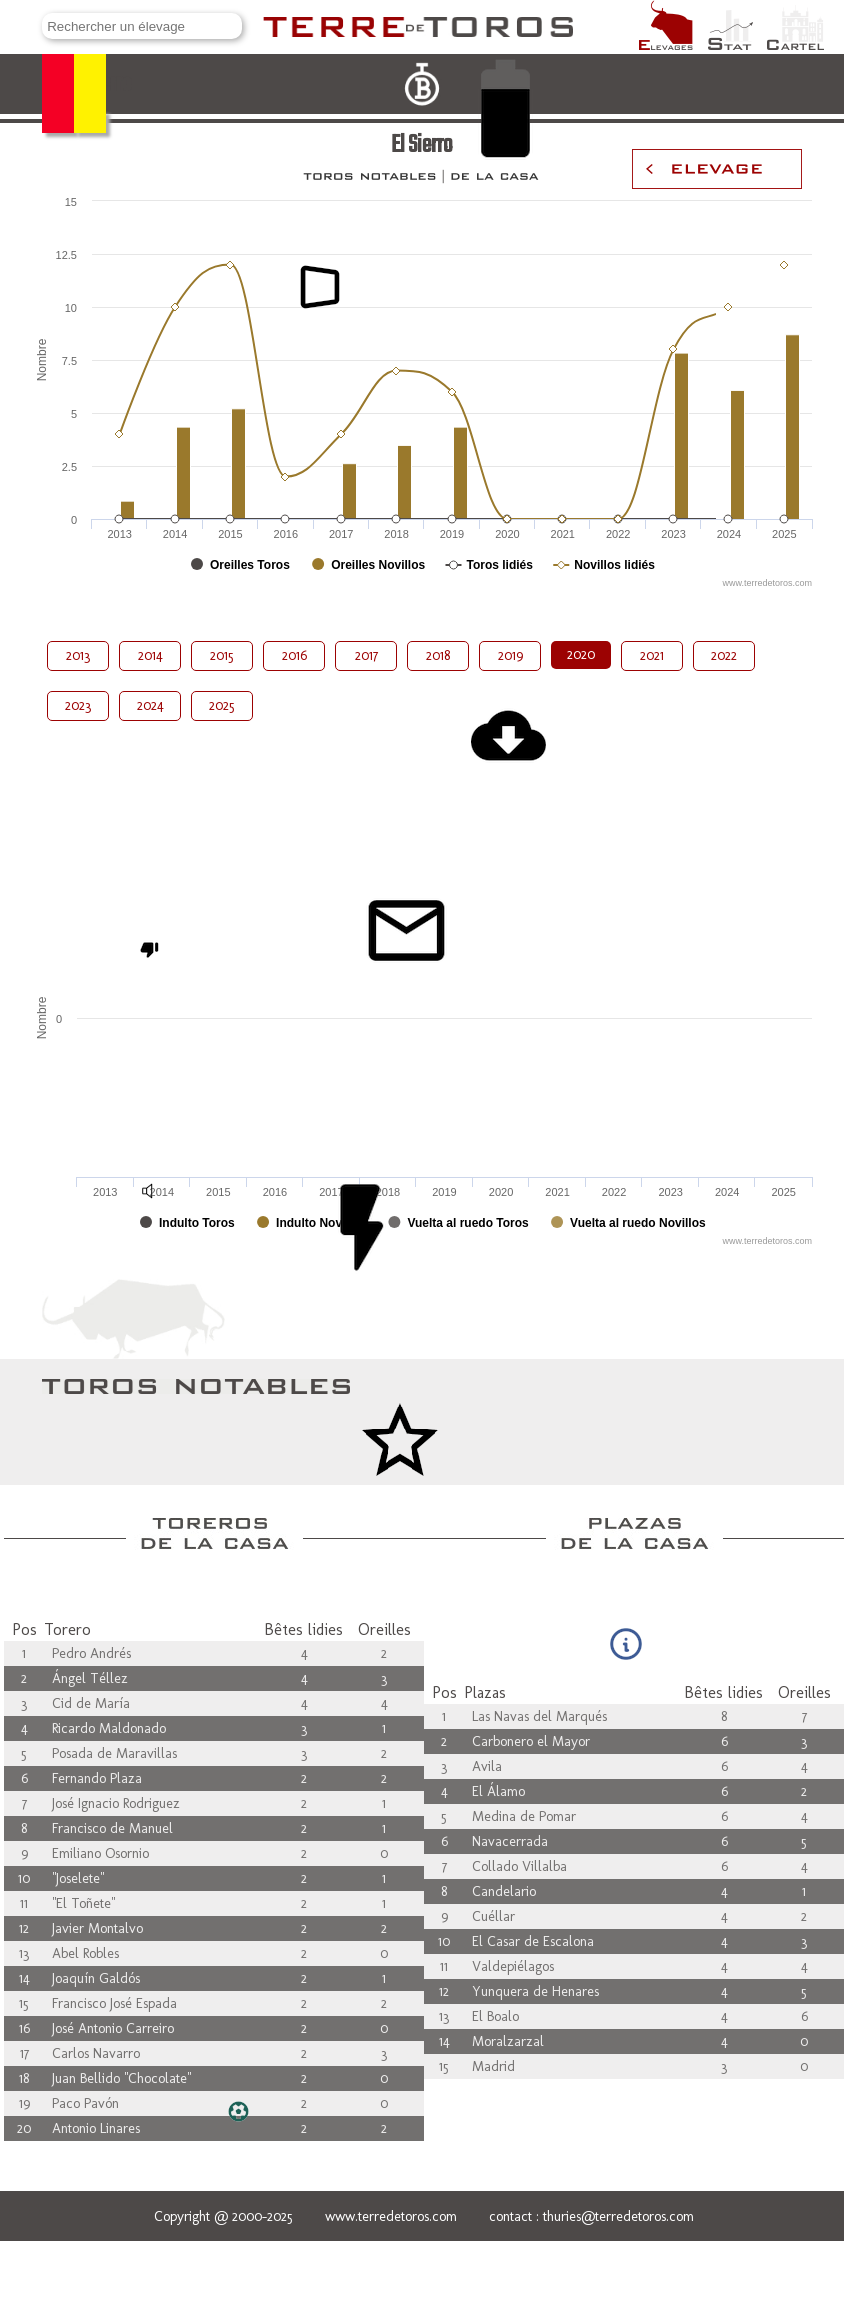  What do you see at coordinates (149, 949) in the screenshot?
I see `dislike or downvote content` at bounding box center [149, 949].